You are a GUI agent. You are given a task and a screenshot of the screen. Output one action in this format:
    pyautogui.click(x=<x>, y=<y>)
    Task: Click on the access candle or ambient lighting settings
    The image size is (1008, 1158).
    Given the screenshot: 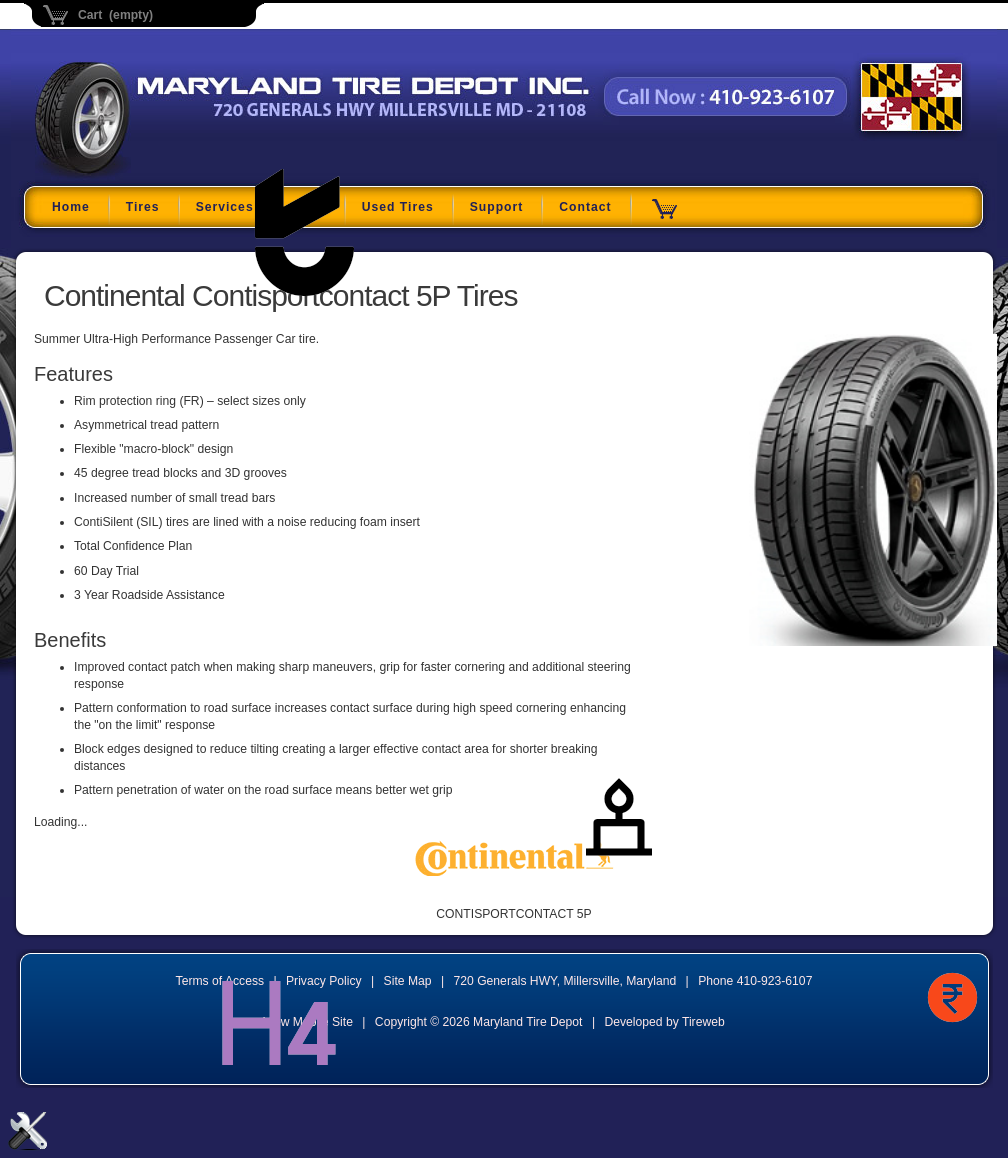 What is the action you would take?
    pyautogui.click(x=619, y=819)
    